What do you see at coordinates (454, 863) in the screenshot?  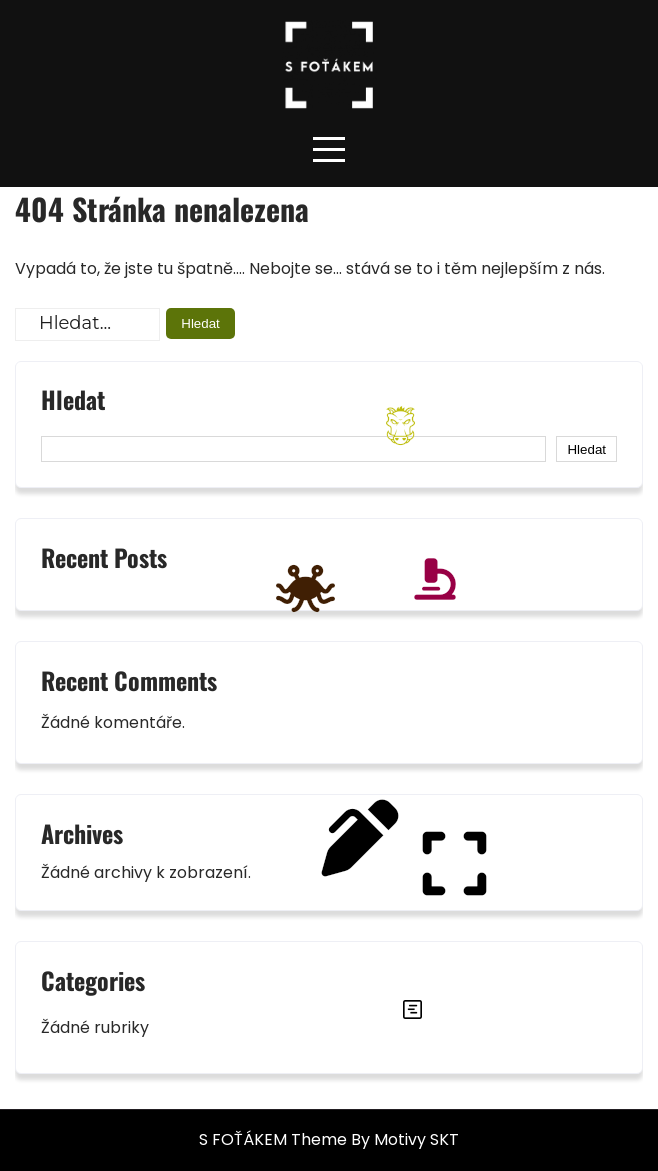 I see `expand to fullscreen mode` at bounding box center [454, 863].